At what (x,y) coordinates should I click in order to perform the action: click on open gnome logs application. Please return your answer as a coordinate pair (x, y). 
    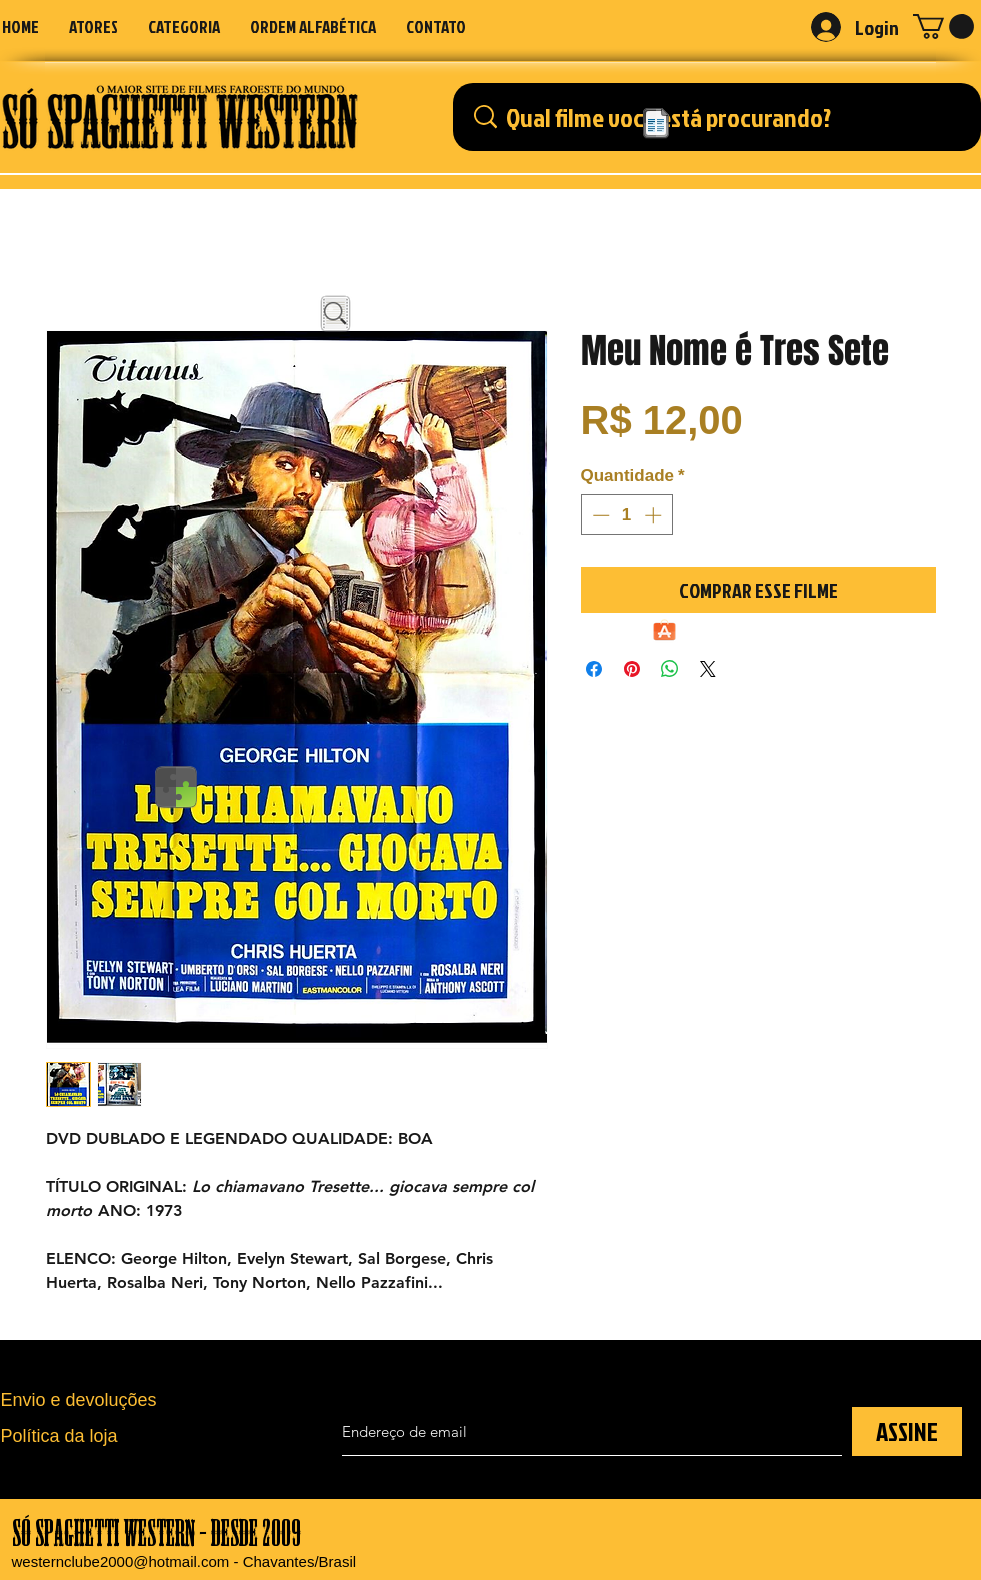
    Looking at the image, I should click on (335, 313).